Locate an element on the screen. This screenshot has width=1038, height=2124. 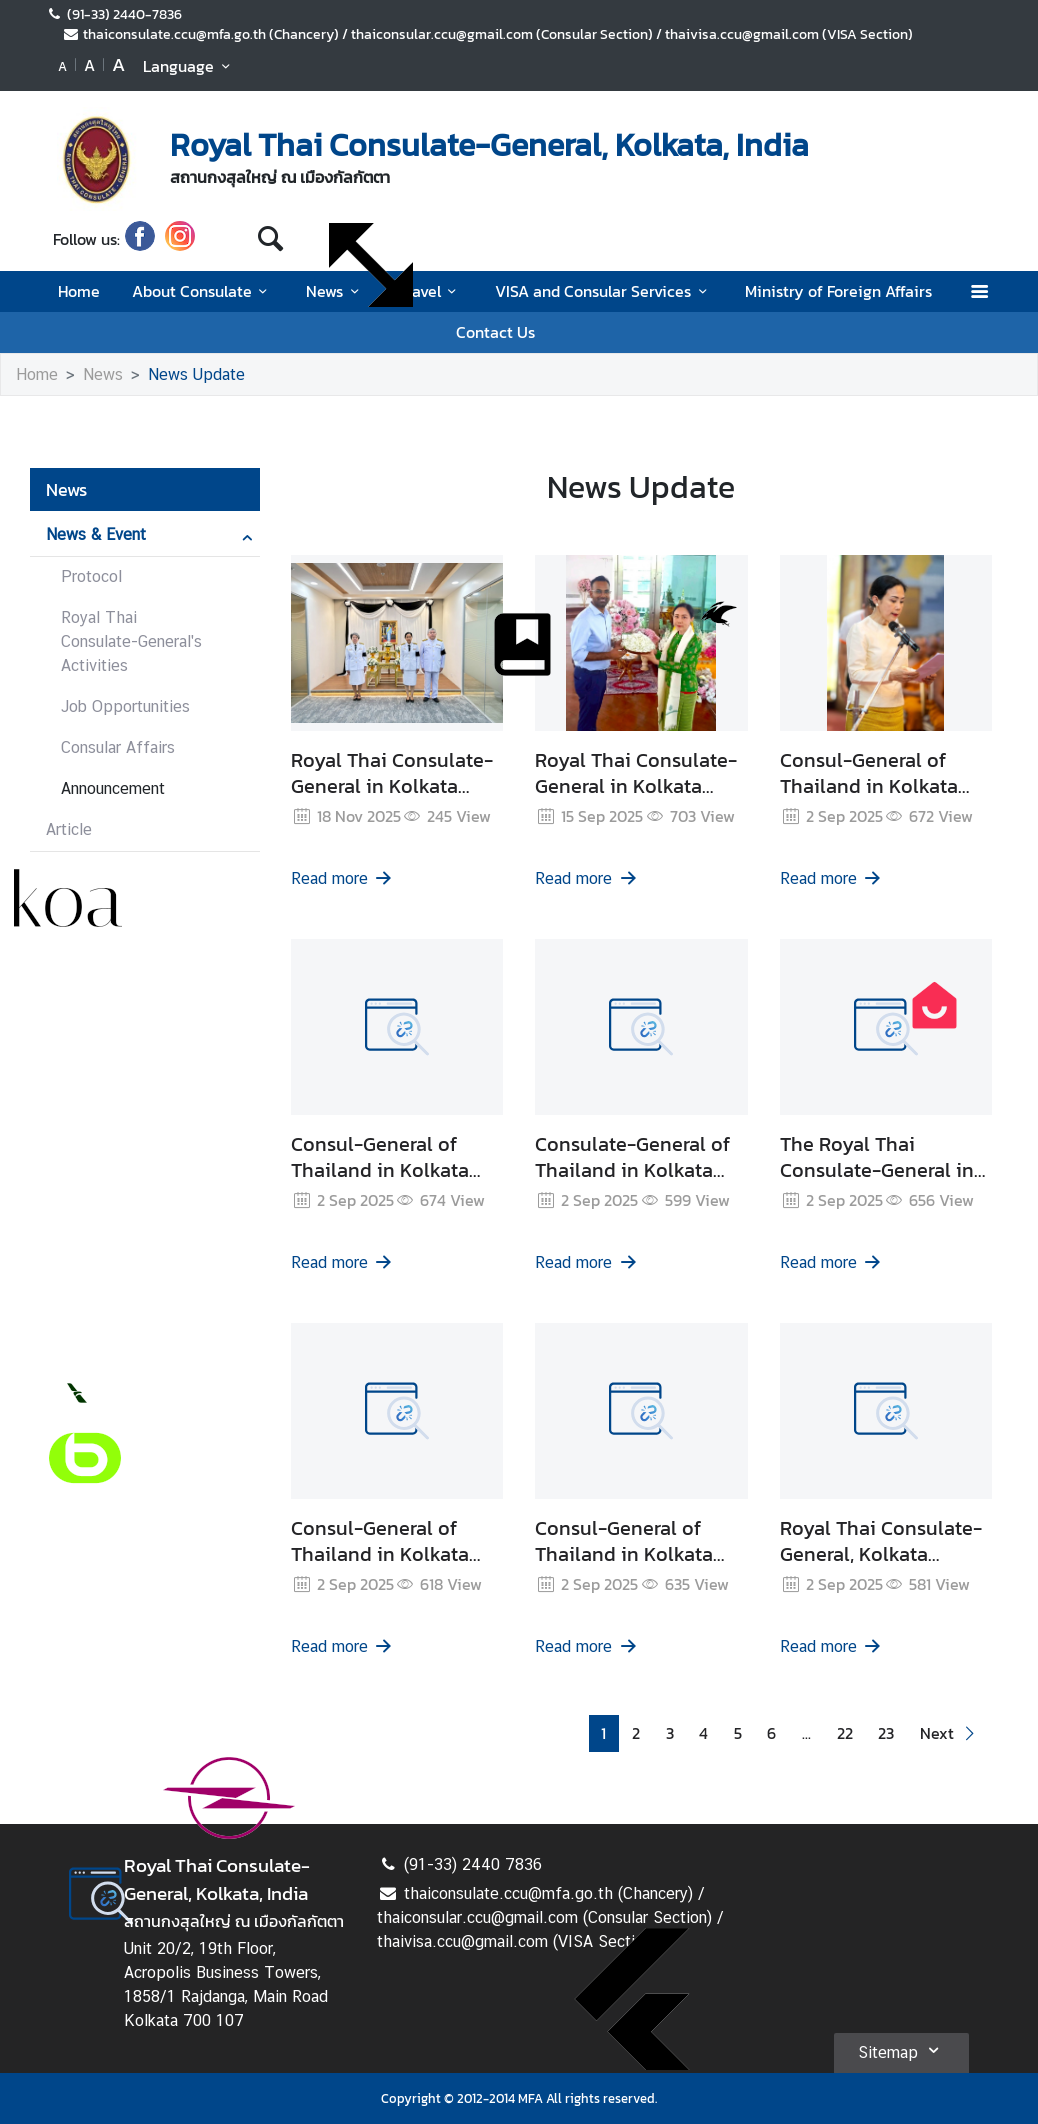
boulanger brand logo is located at coordinates (85, 1458).